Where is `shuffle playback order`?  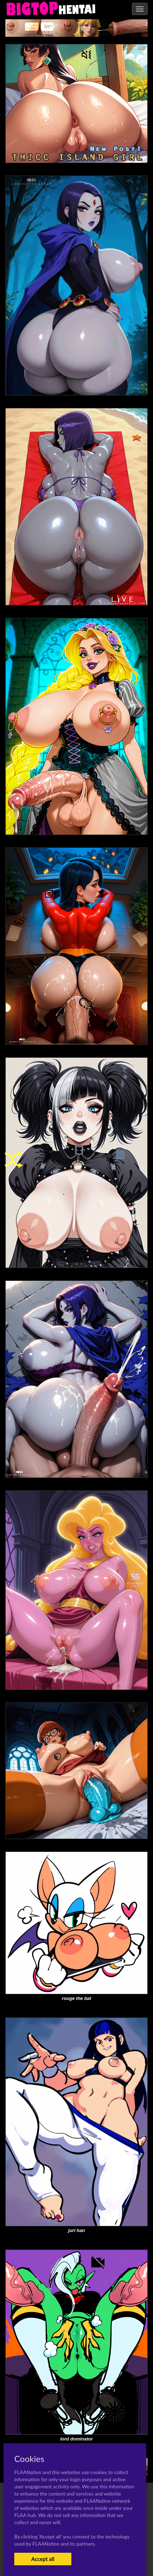
shuffle playback order is located at coordinates (13, 1159).